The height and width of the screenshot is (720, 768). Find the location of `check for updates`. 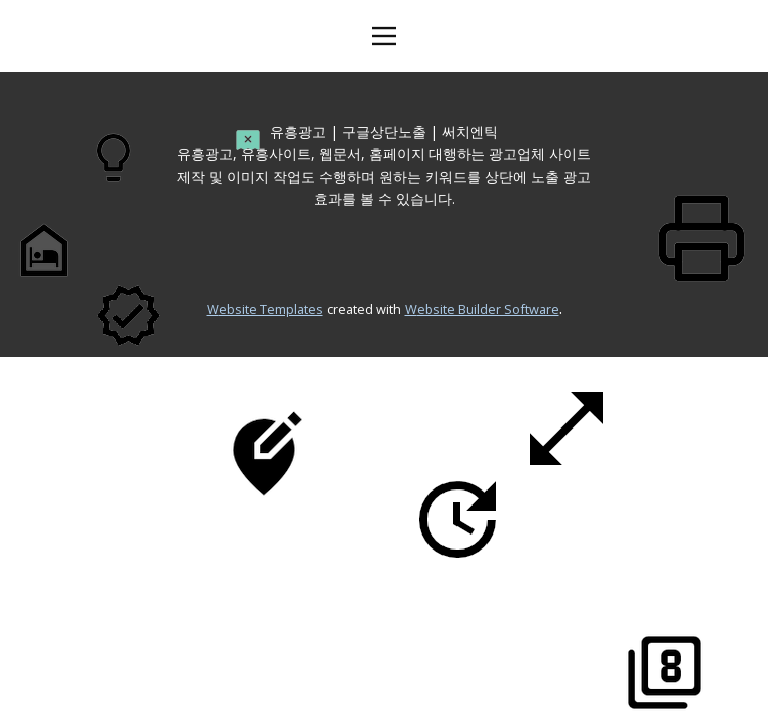

check for updates is located at coordinates (457, 519).